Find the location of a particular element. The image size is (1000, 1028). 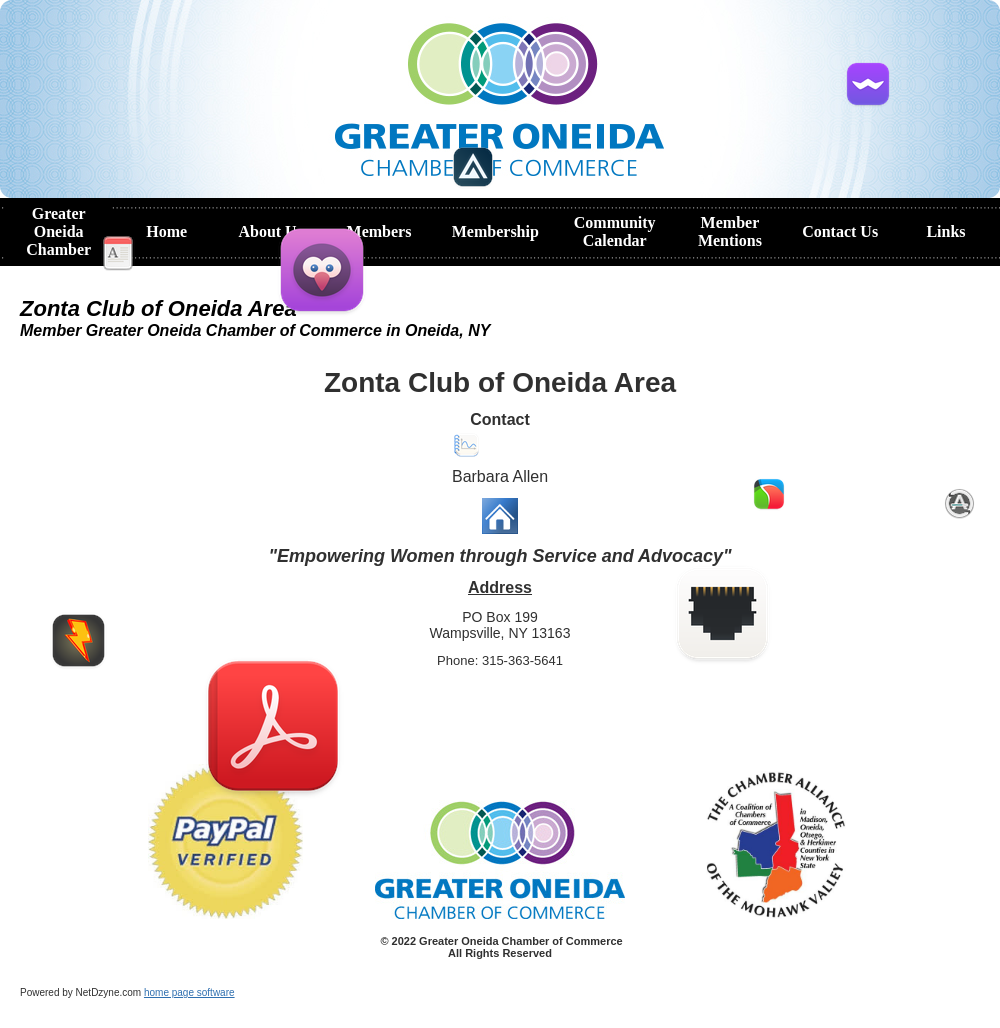

open adobe acrobat reader is located at coordinates (273, 726).